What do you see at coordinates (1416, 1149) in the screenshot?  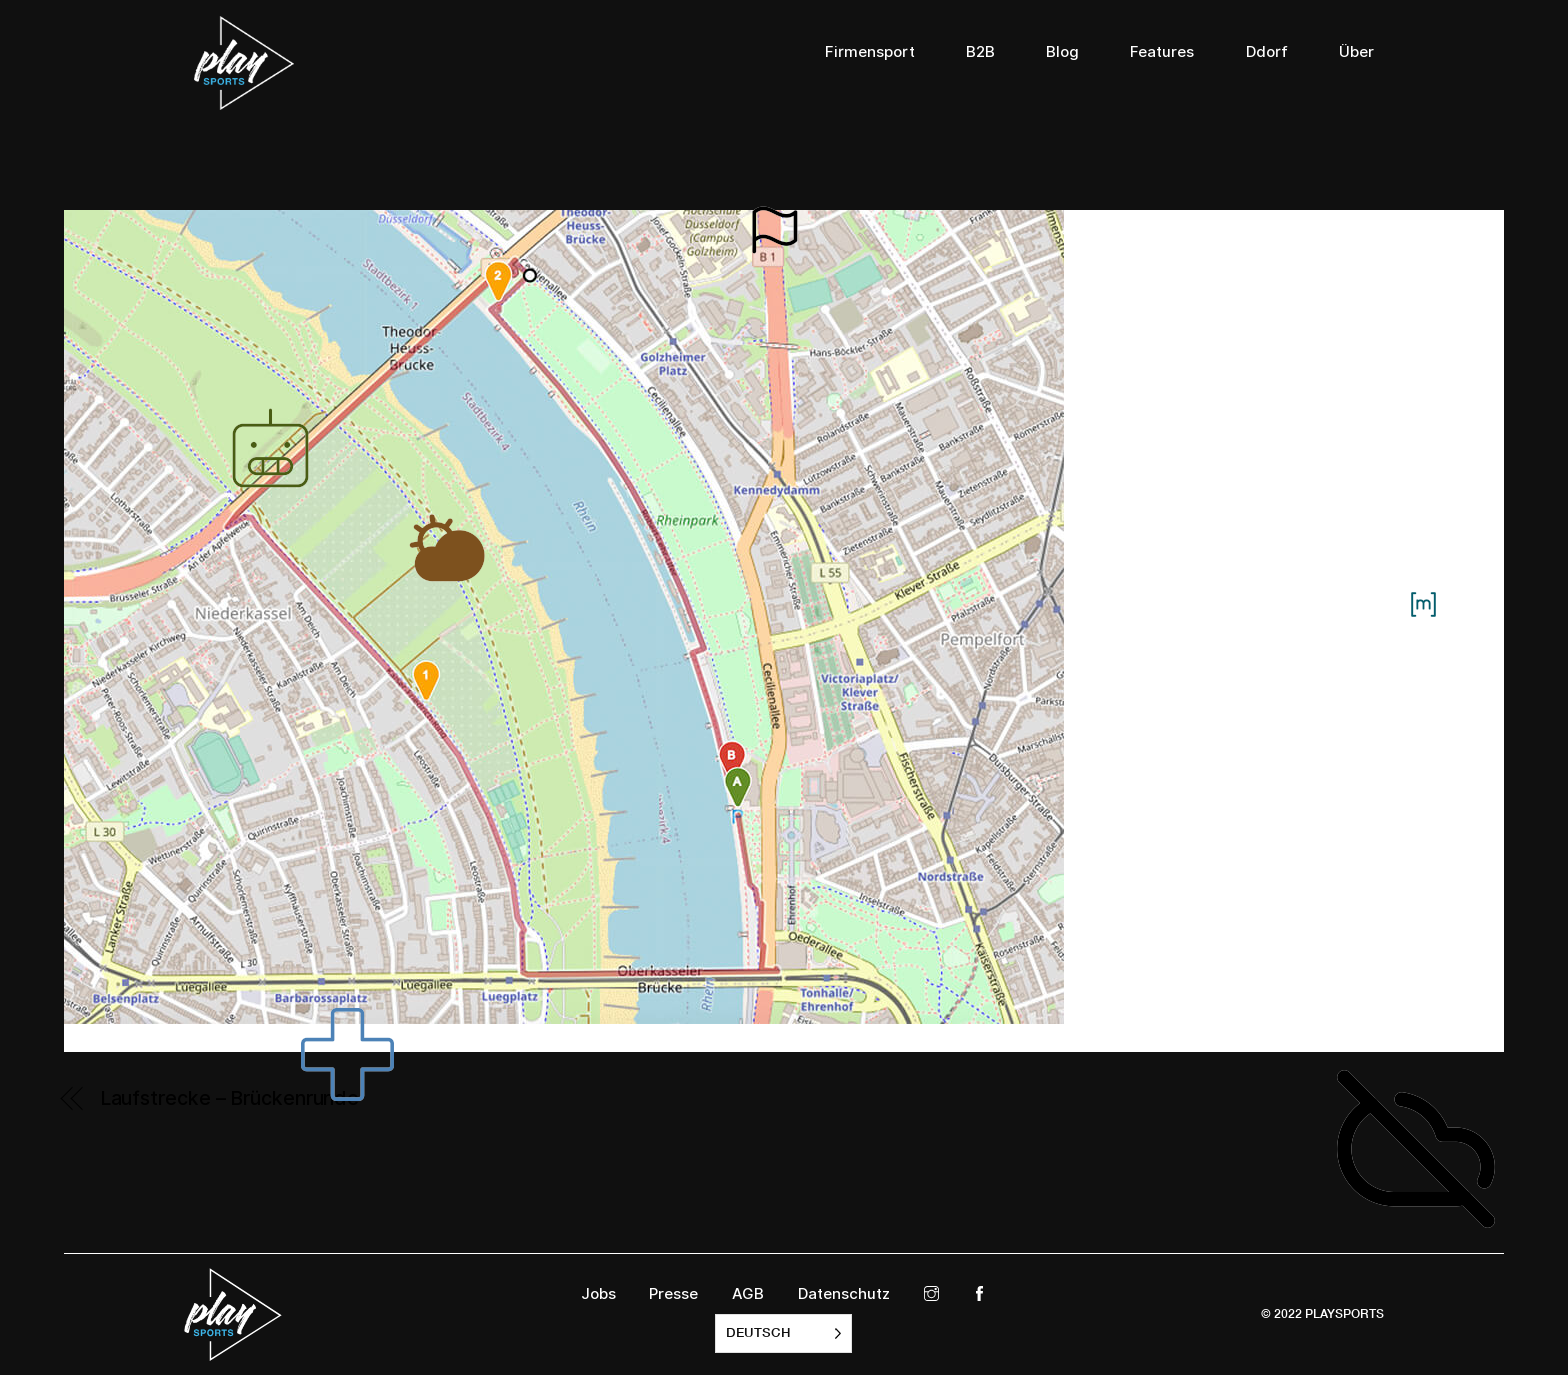 I see `indicates offline or disconnected from cloud services` at bounding box center [1416, 1149].